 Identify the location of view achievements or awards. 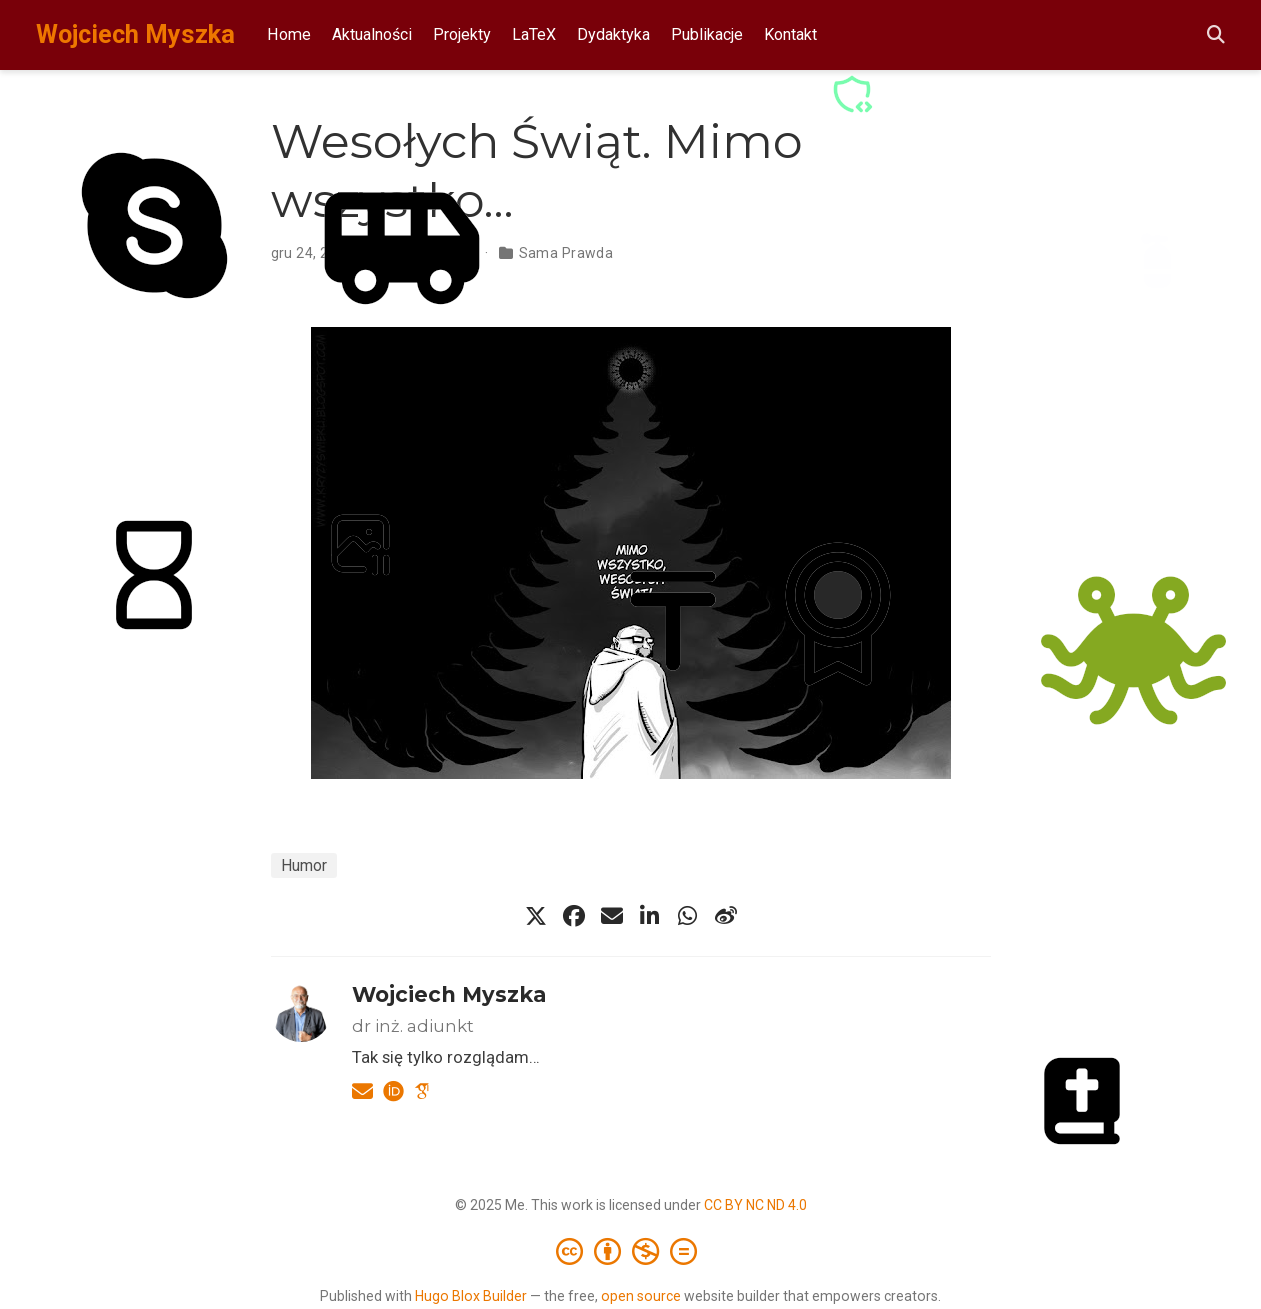
(838, 614).